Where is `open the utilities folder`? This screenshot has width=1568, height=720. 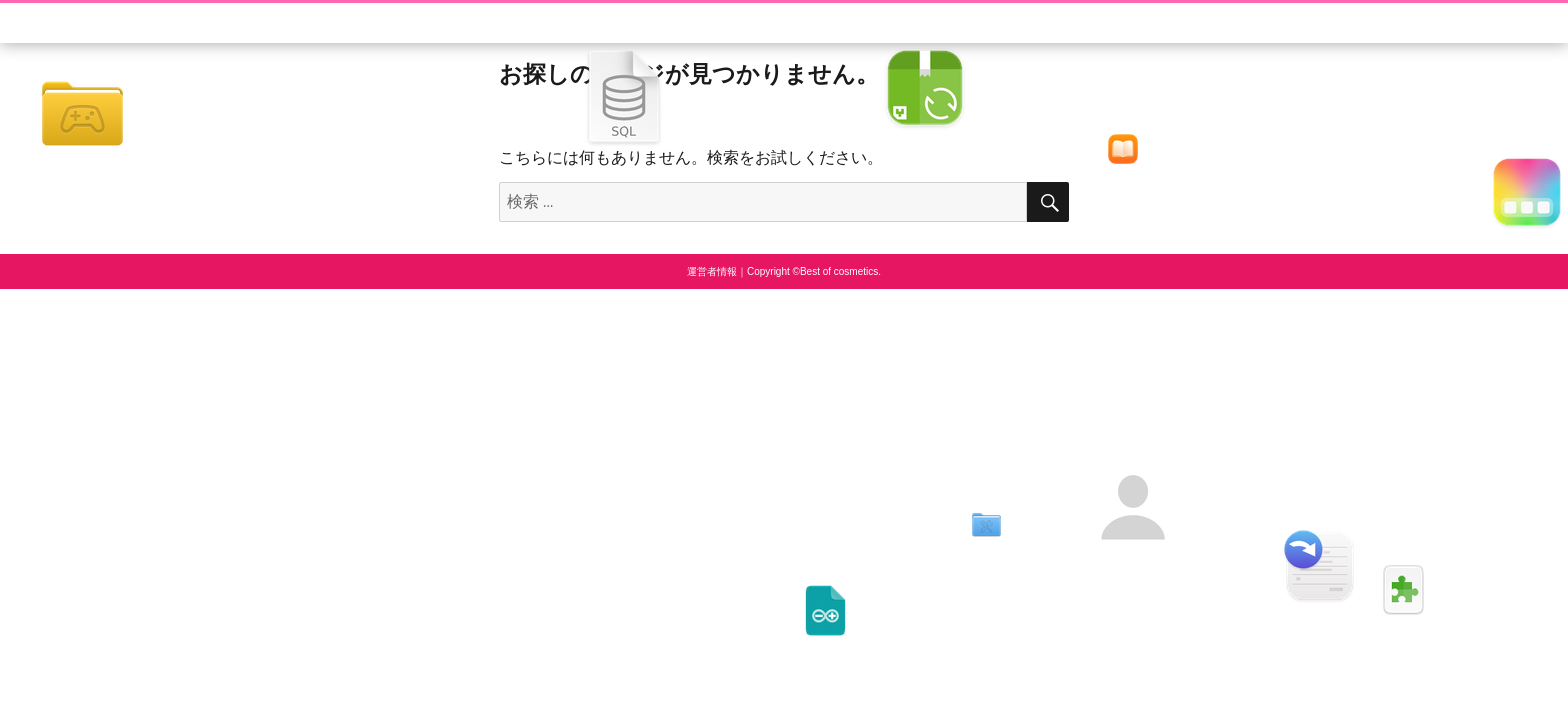
open the utilities folder is located at coordinates (986, 524).